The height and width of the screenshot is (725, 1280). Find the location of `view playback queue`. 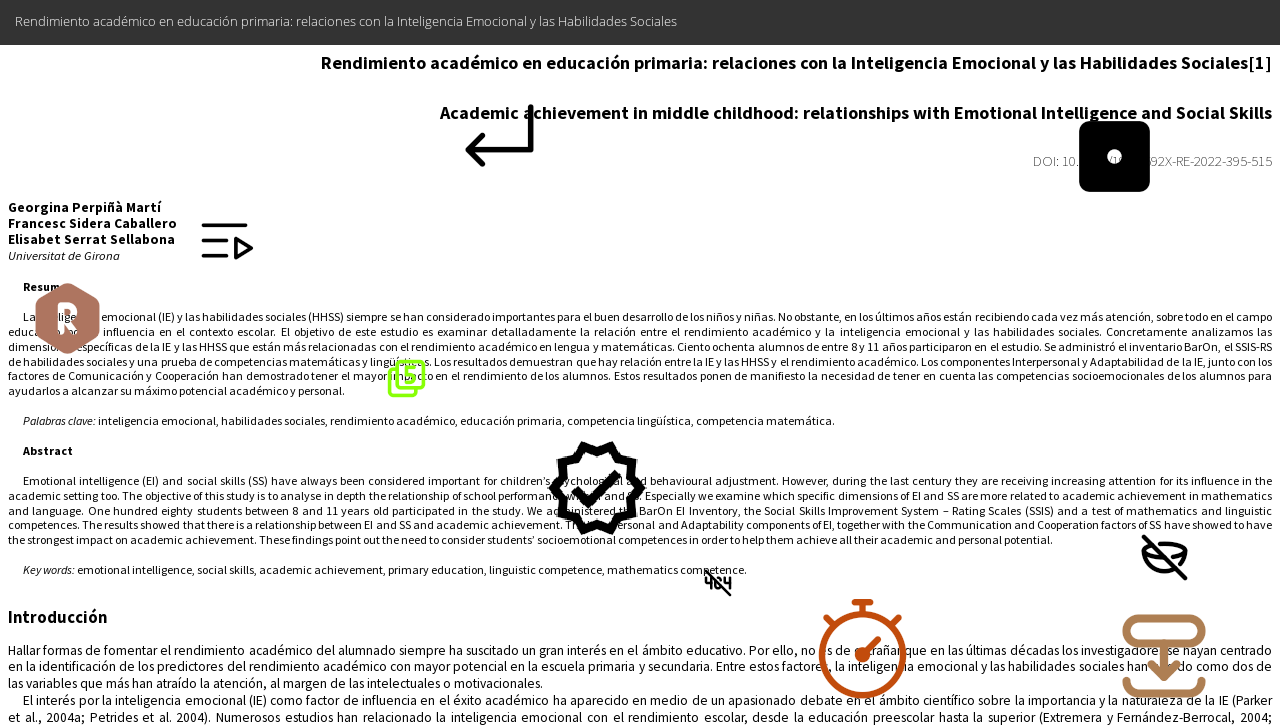

view playback queue is located at coordinates (224, 240).